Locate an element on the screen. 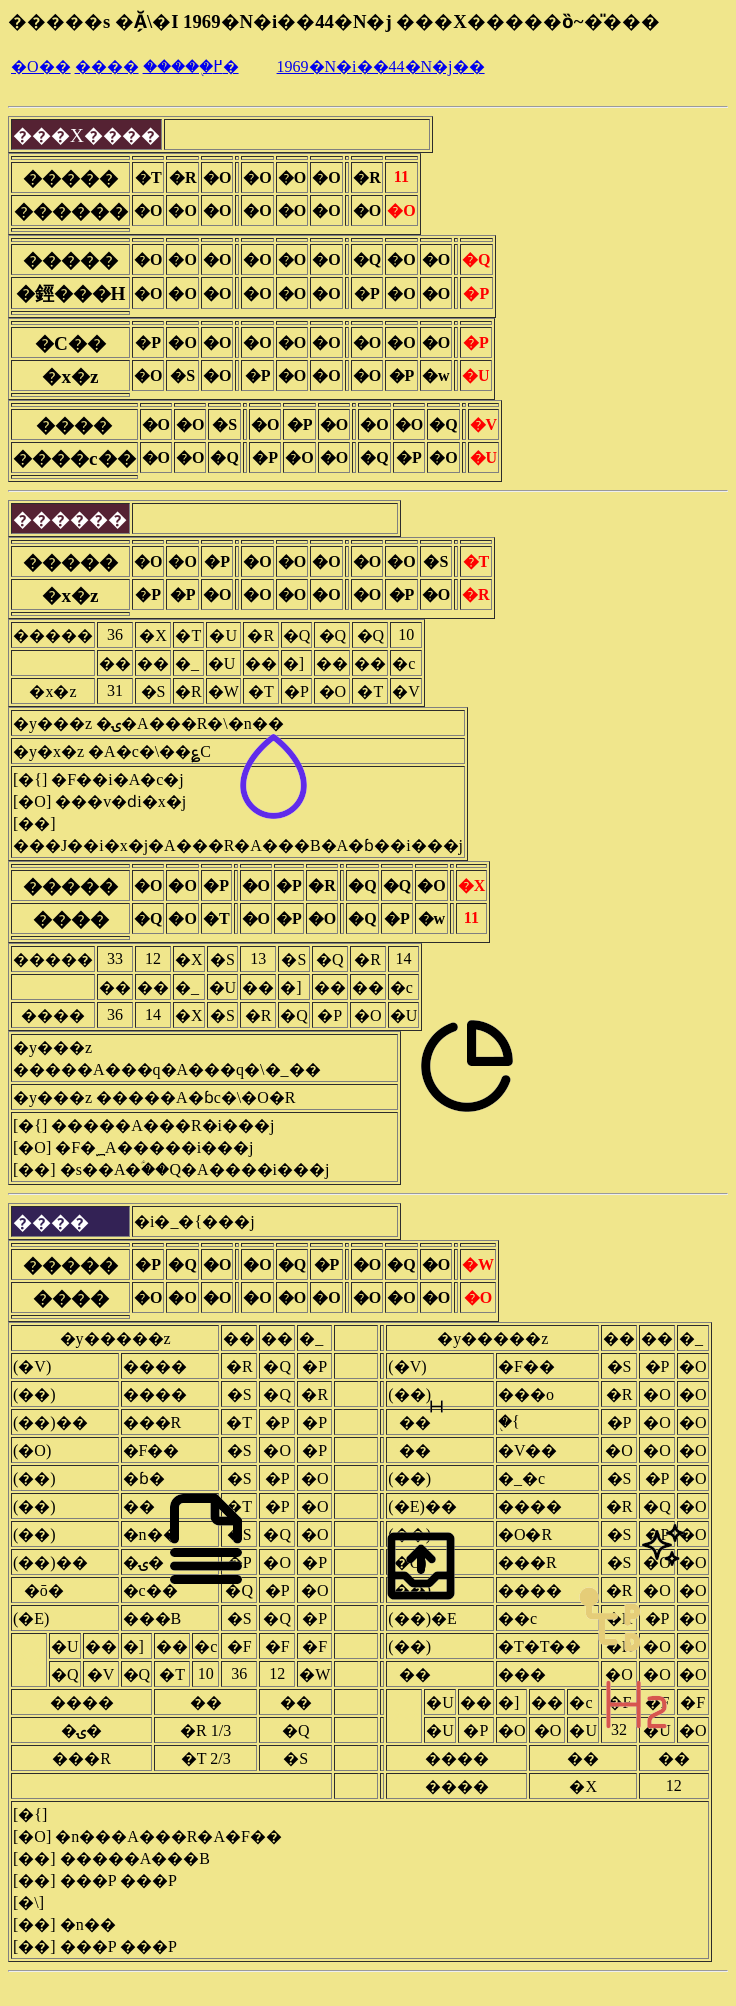 This screenshot has height=2006, width=736. upload file to inbox or tray is located at coordinates (421, 1566).